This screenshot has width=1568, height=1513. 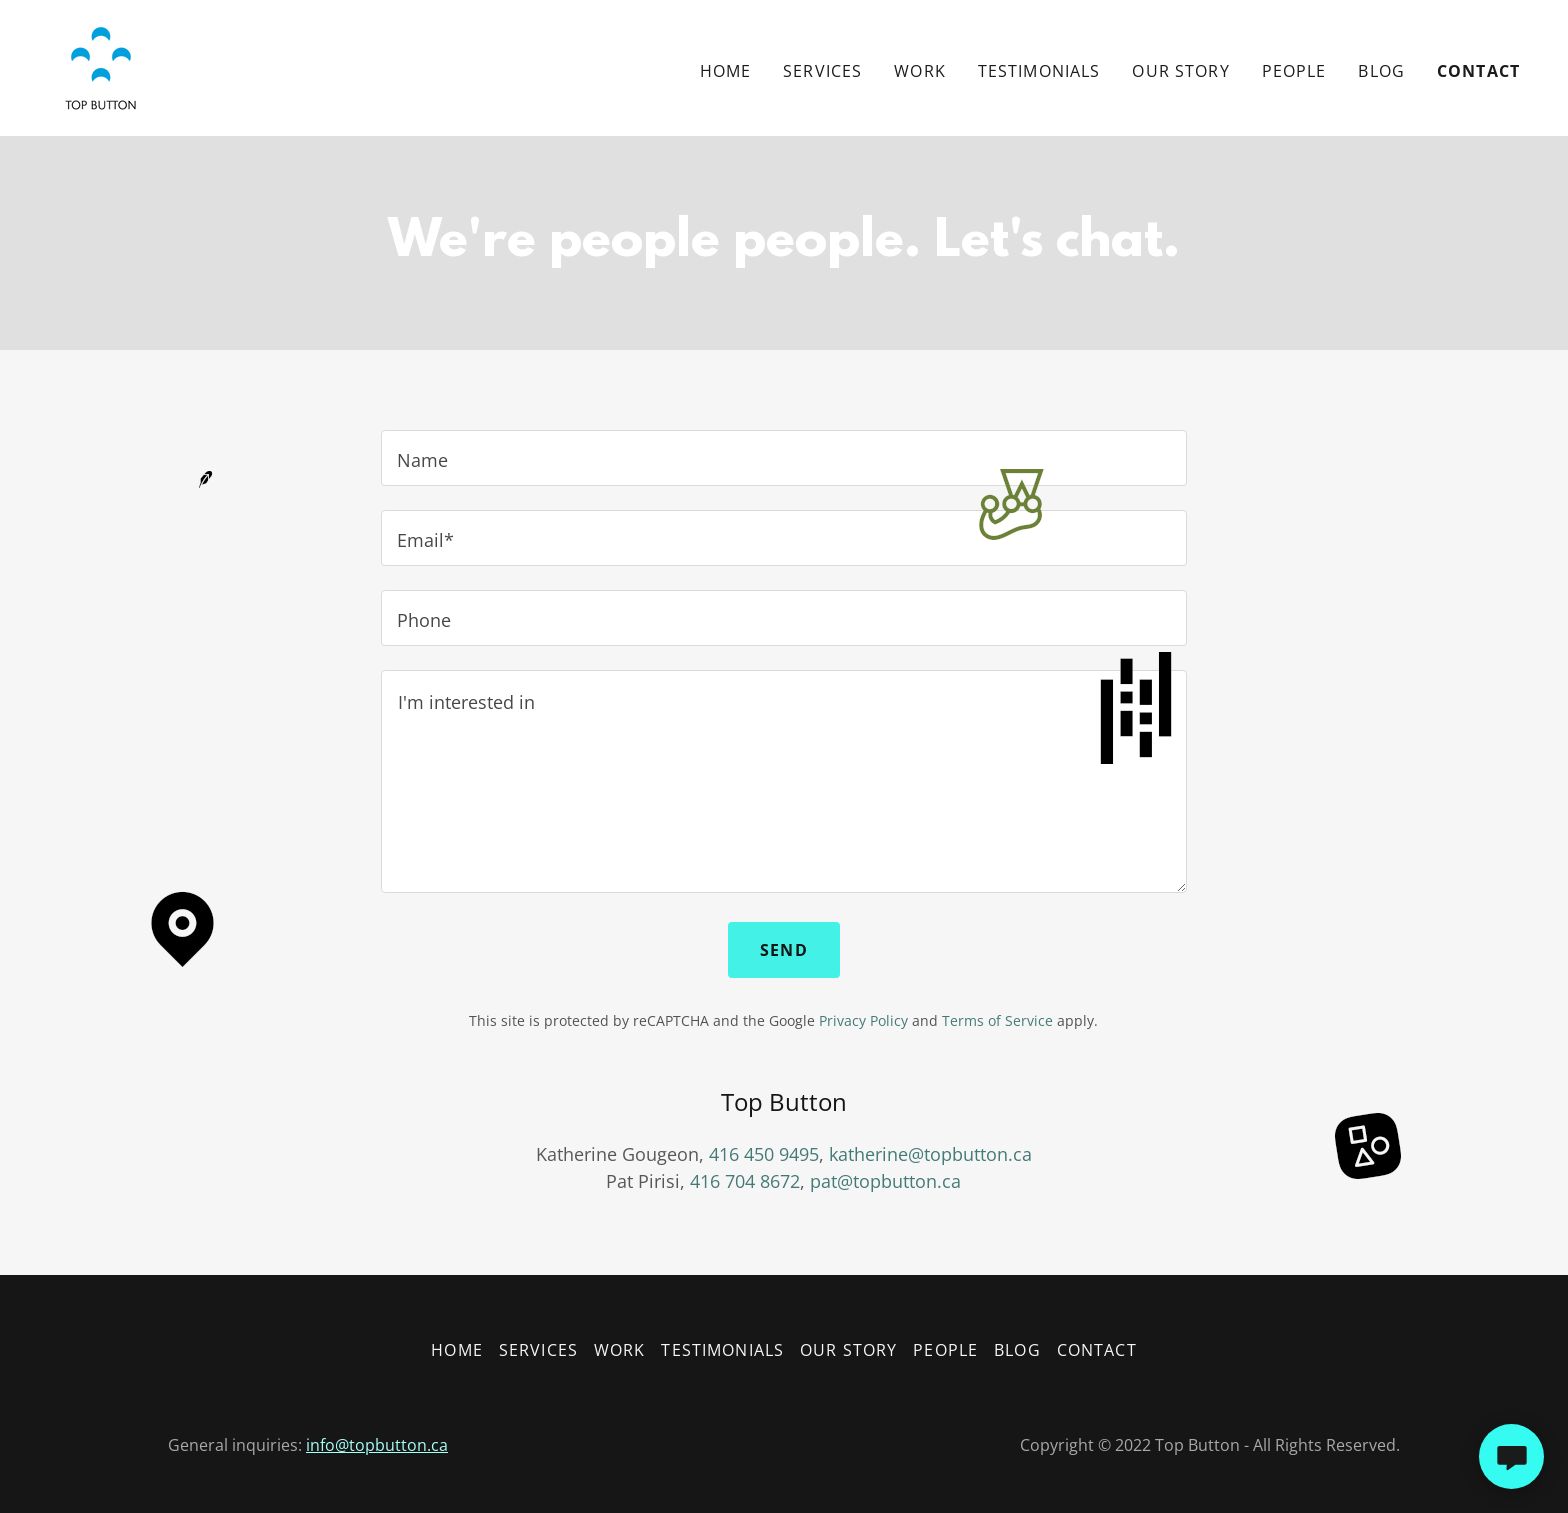 I want to click on view location on map, so click(x=182, y=926).